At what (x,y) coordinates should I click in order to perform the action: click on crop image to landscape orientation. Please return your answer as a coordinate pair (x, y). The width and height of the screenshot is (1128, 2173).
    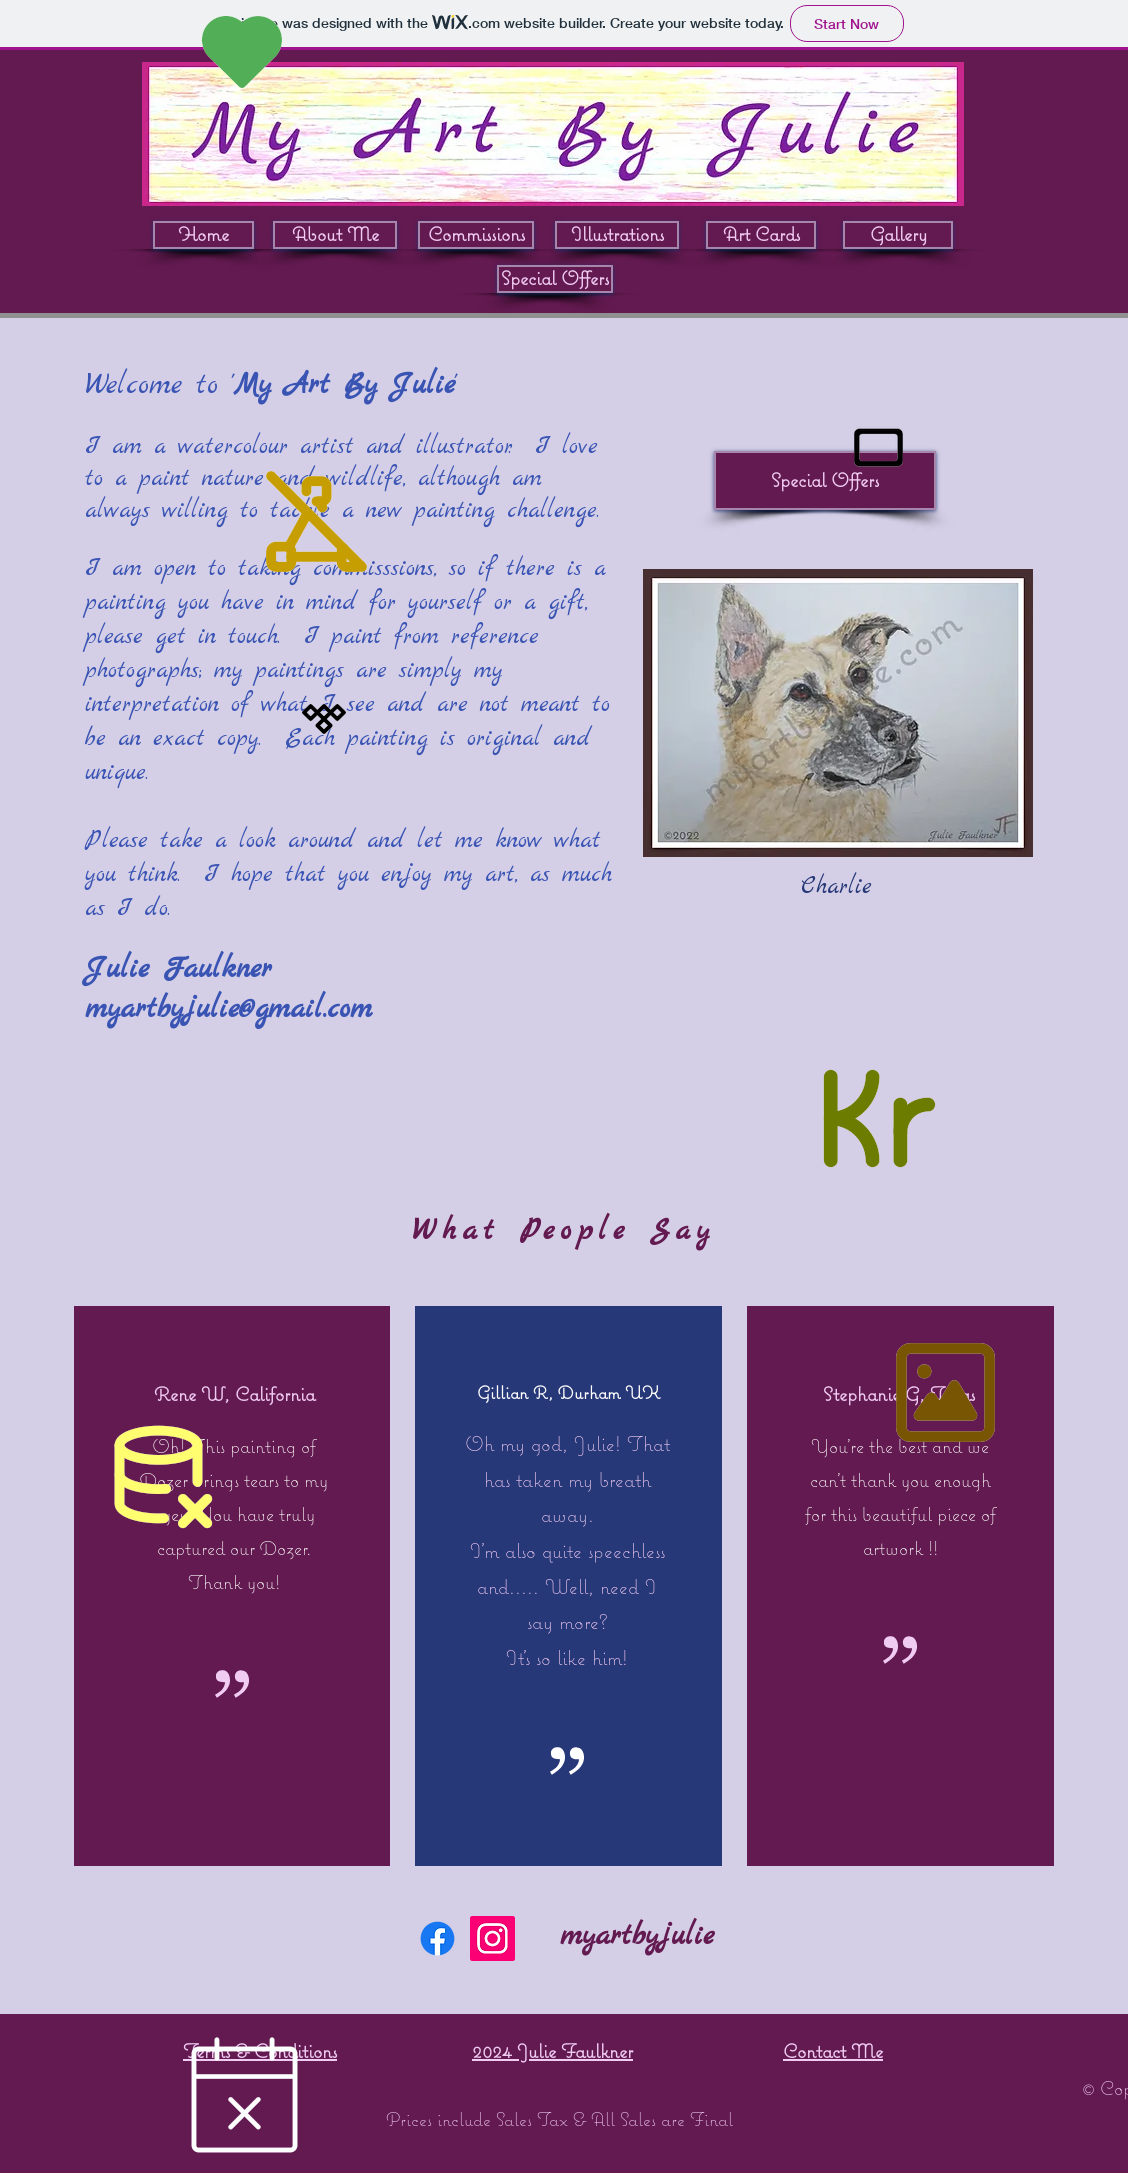
    Looking at the image, I should click on (878, 447).